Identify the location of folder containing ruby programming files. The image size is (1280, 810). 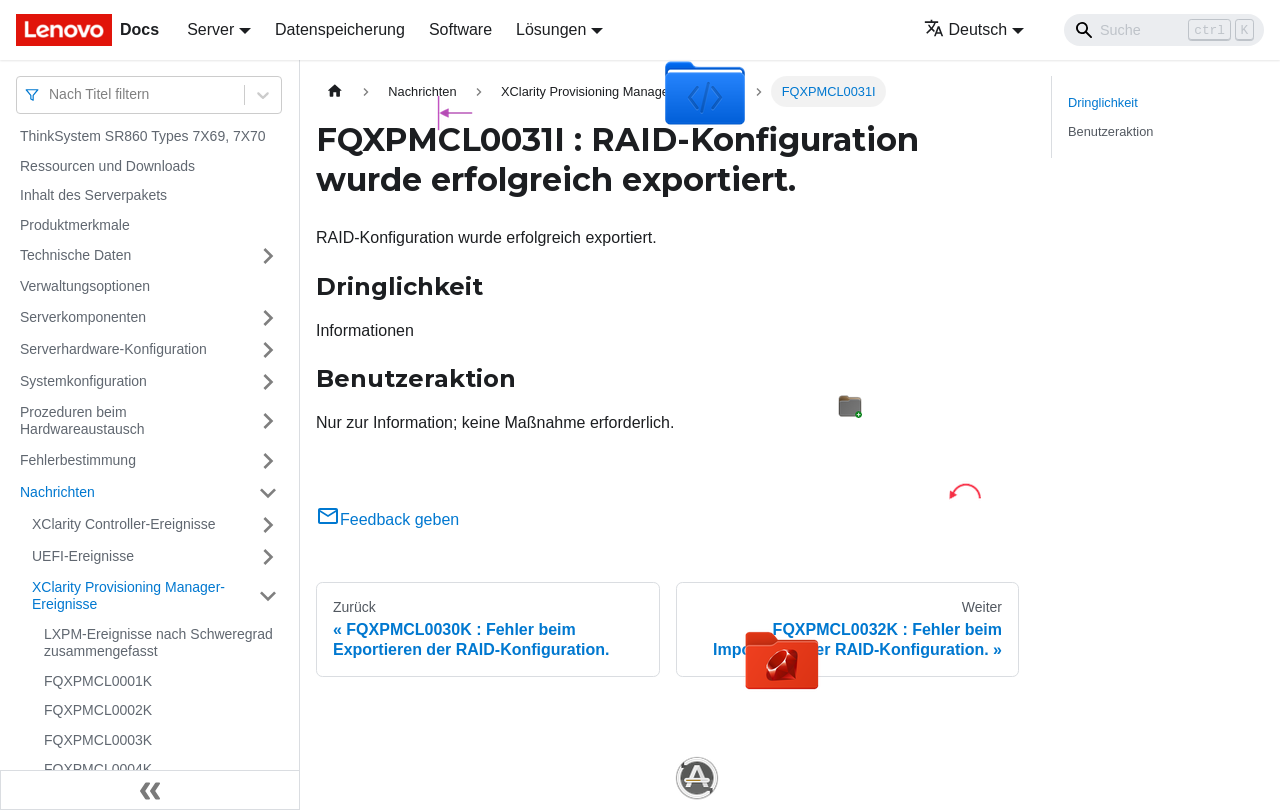
(781, 662).